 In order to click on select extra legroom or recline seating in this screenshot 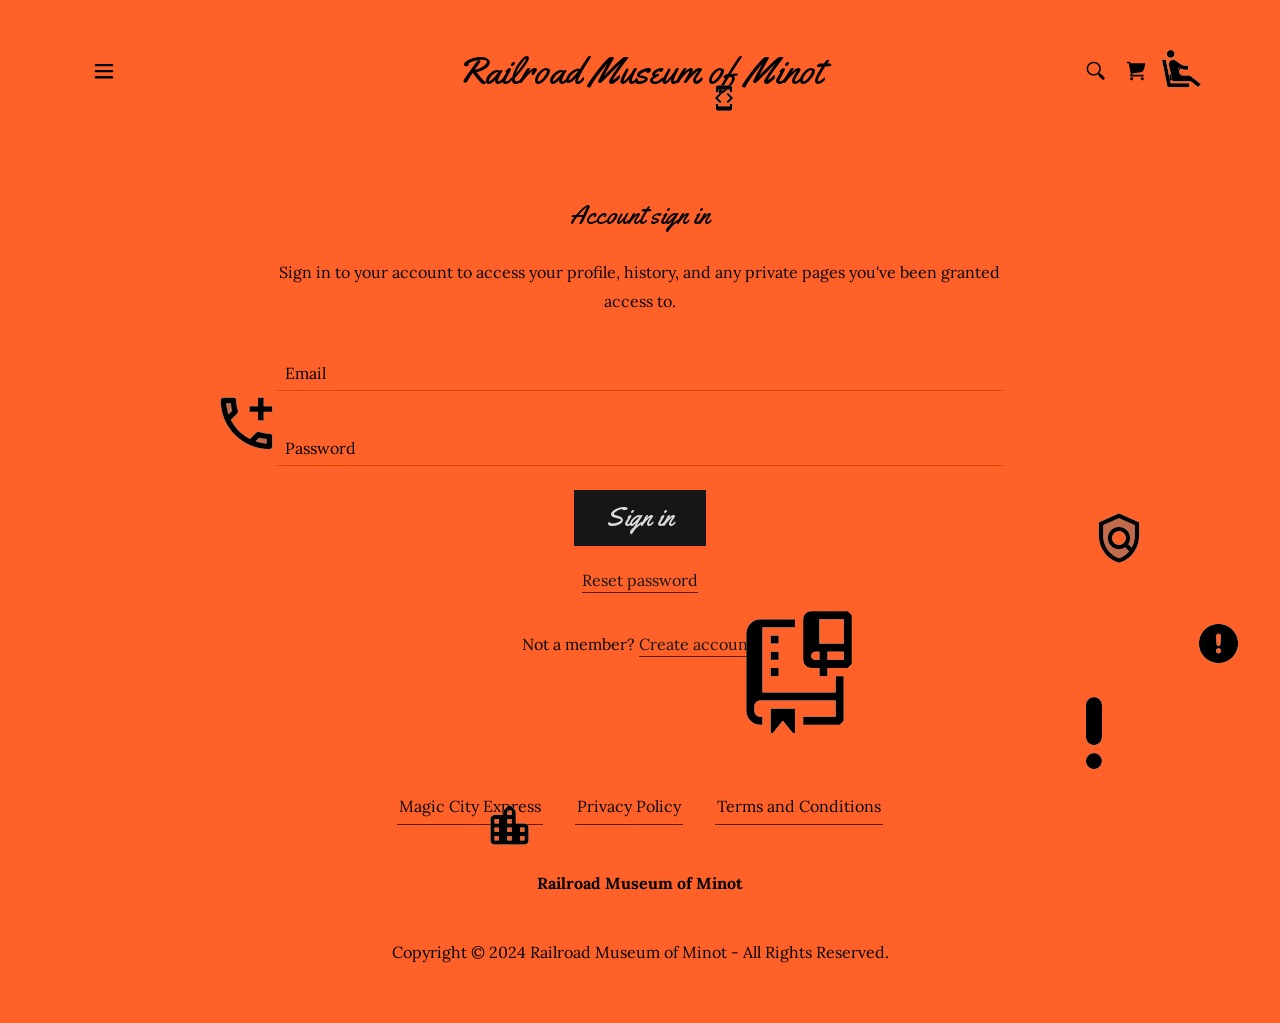, I will do `click(1181, 69)`.